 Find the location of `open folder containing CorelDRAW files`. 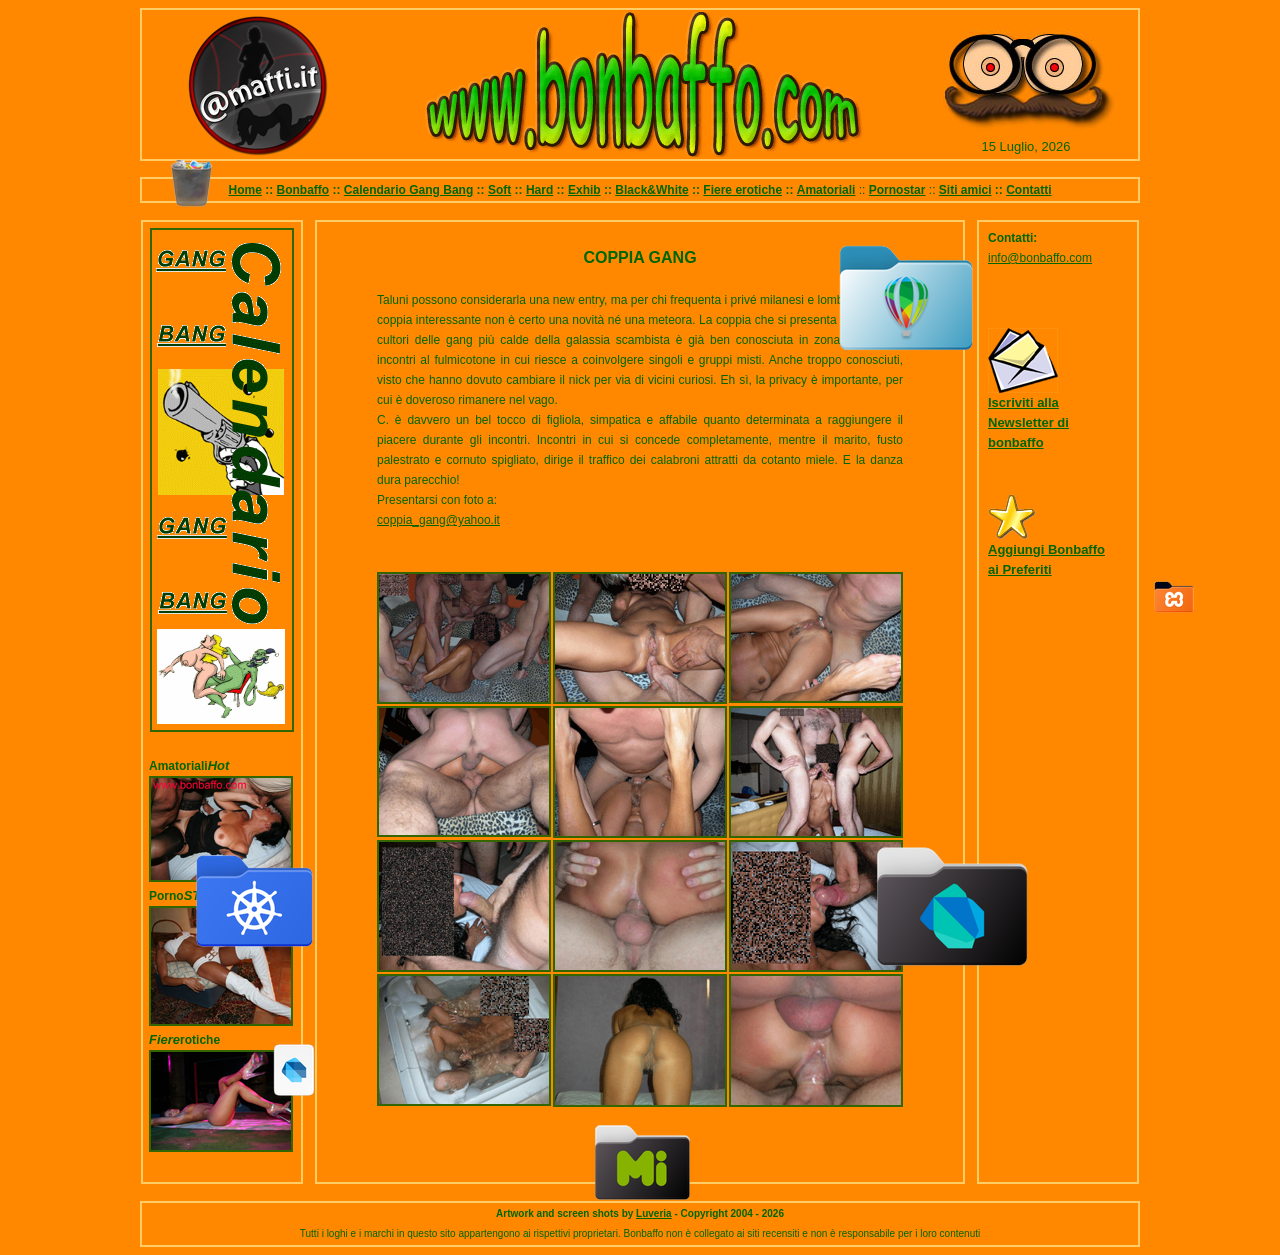

open folder containing CorelDRAW files is located at coordinates (905, 301).